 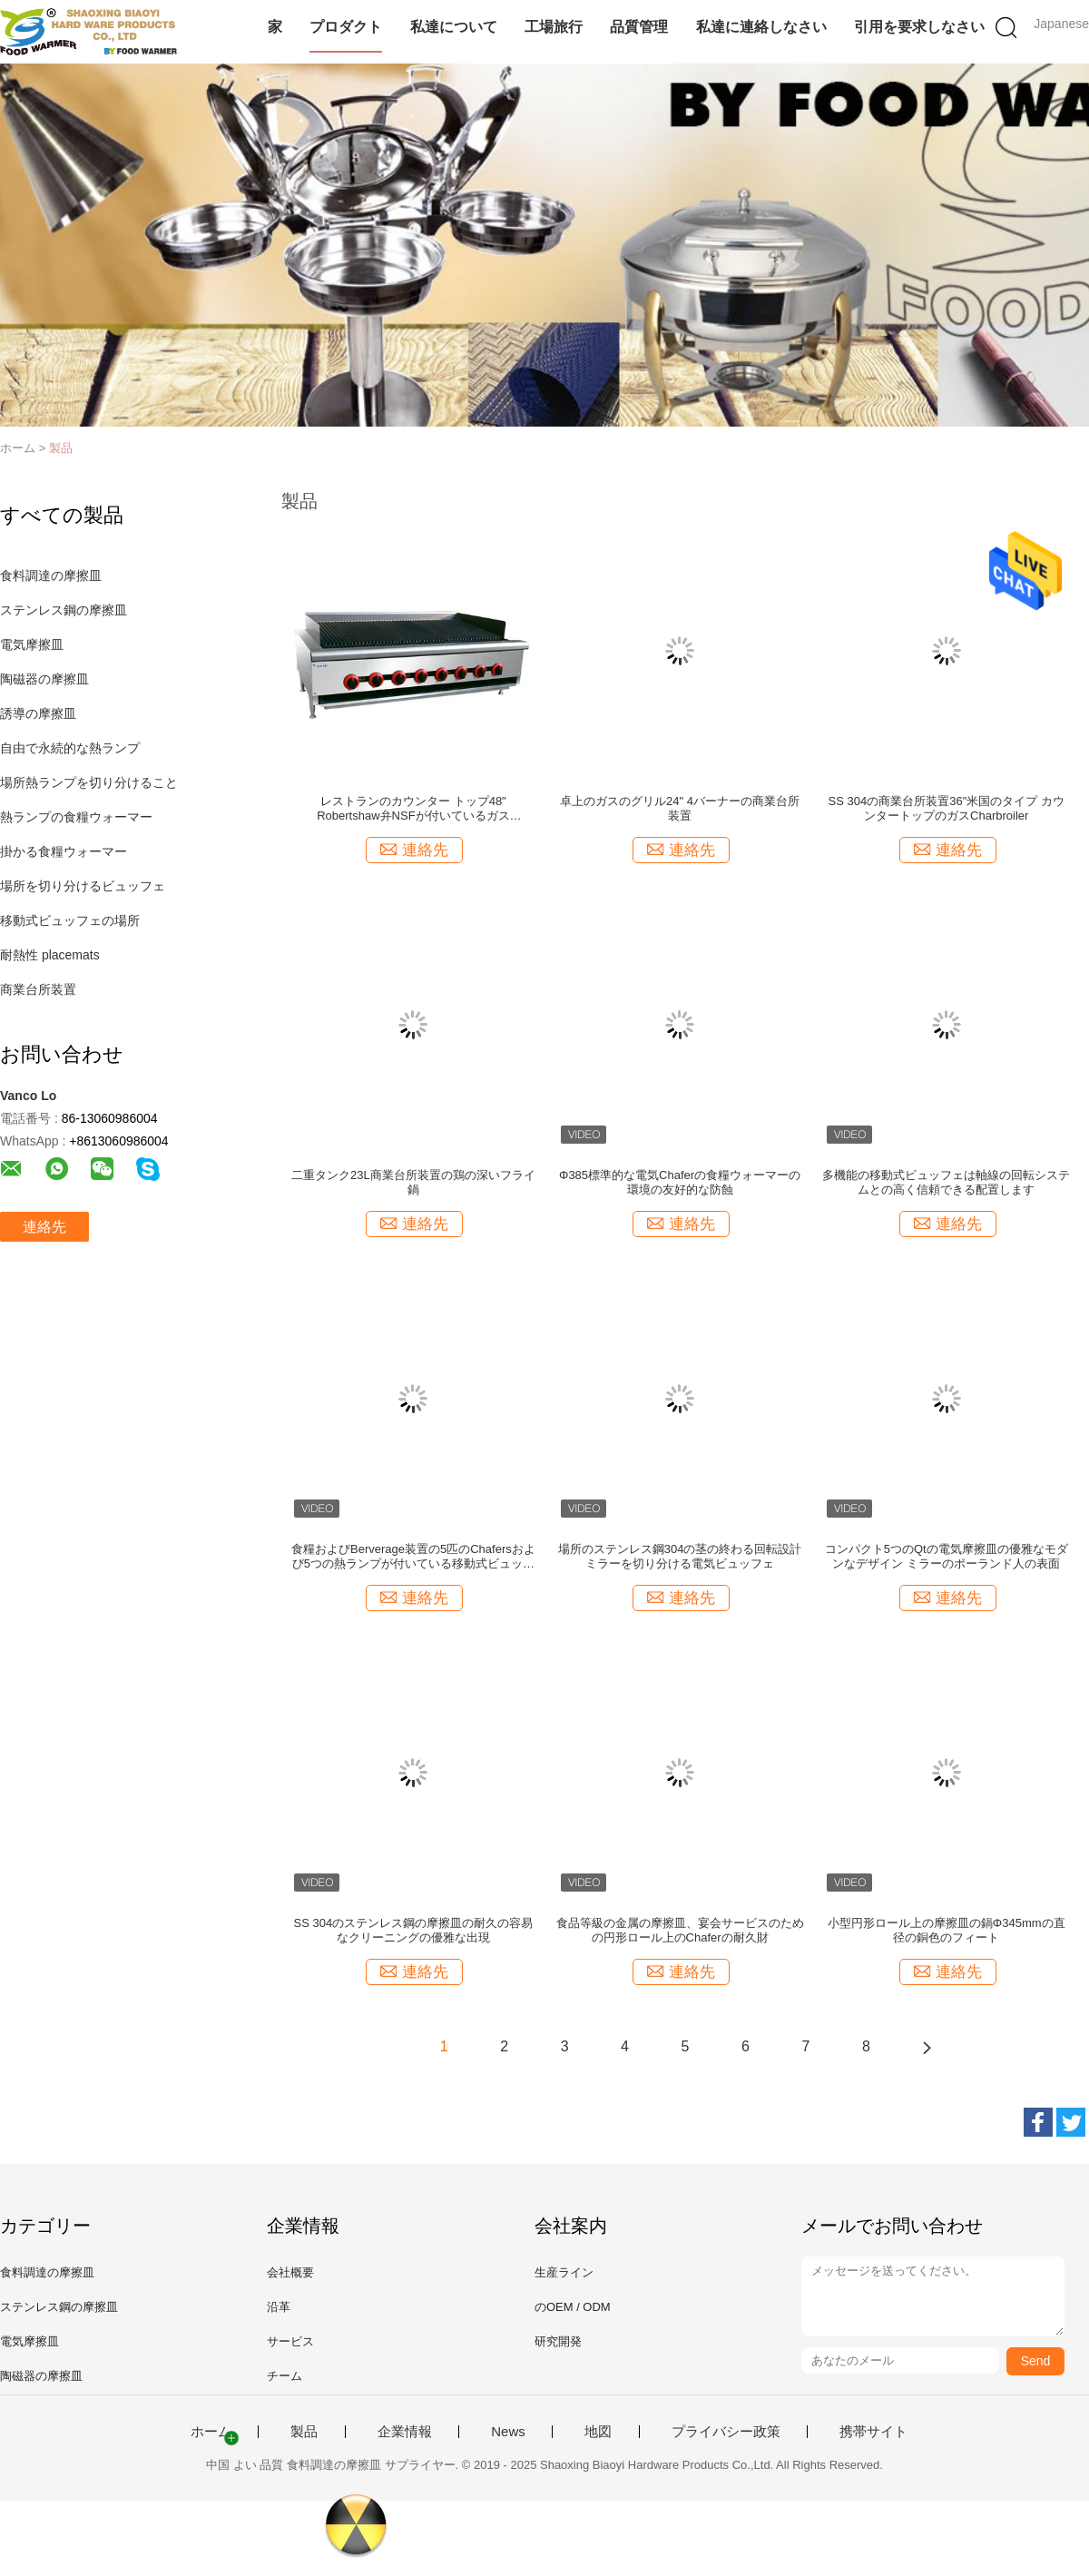 I want to click on add a new item or file, so click(x=231, y=2438).